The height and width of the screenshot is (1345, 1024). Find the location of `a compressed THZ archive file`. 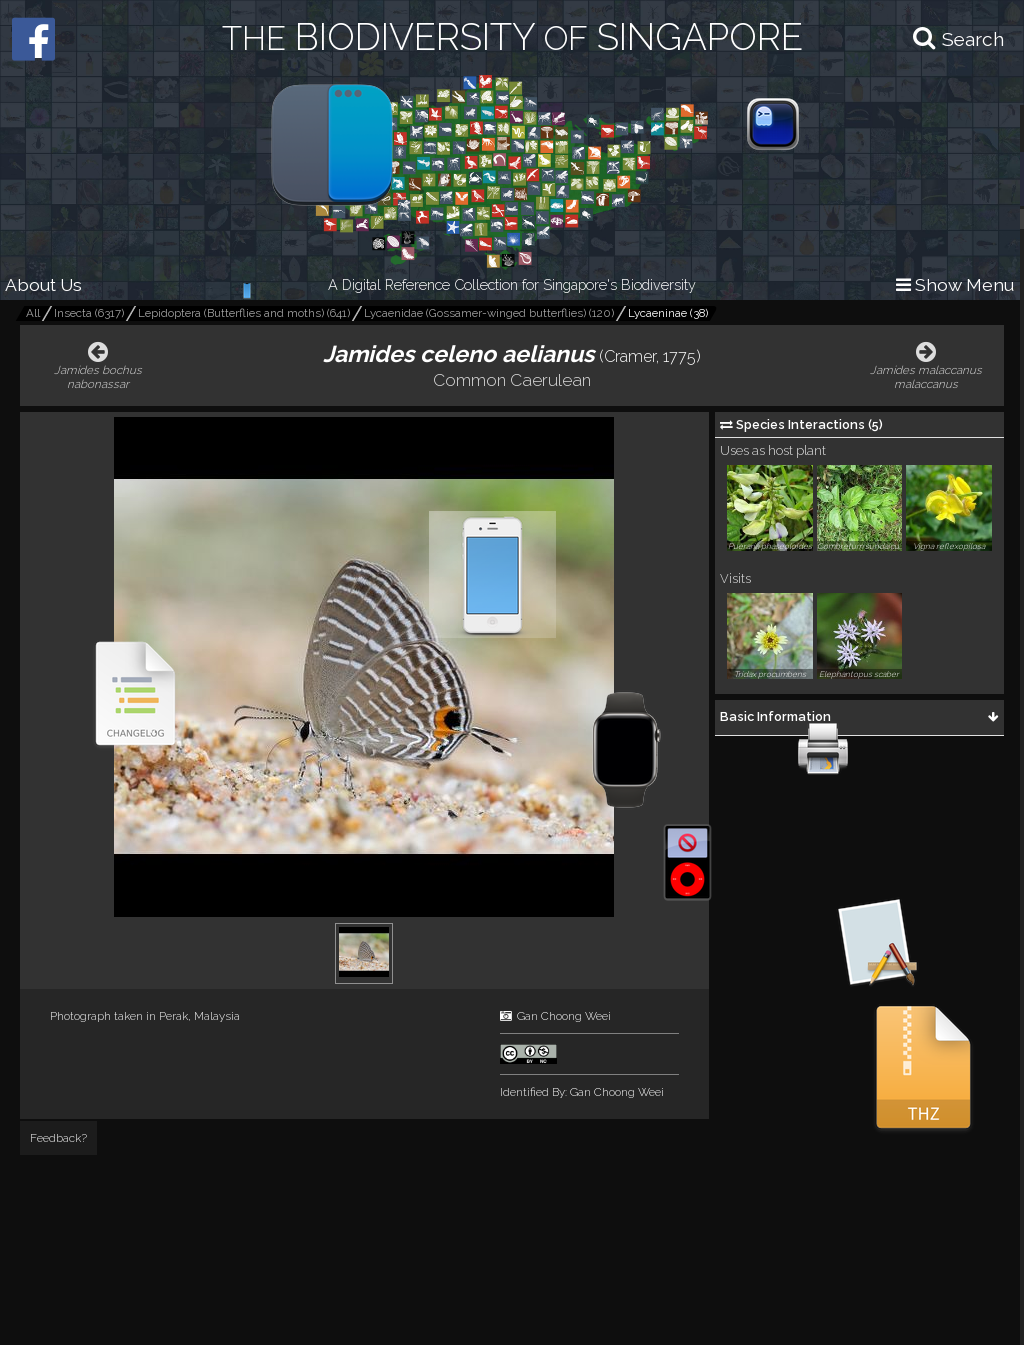

a compressed THZ archive file is located at coordinates (923, 1069).